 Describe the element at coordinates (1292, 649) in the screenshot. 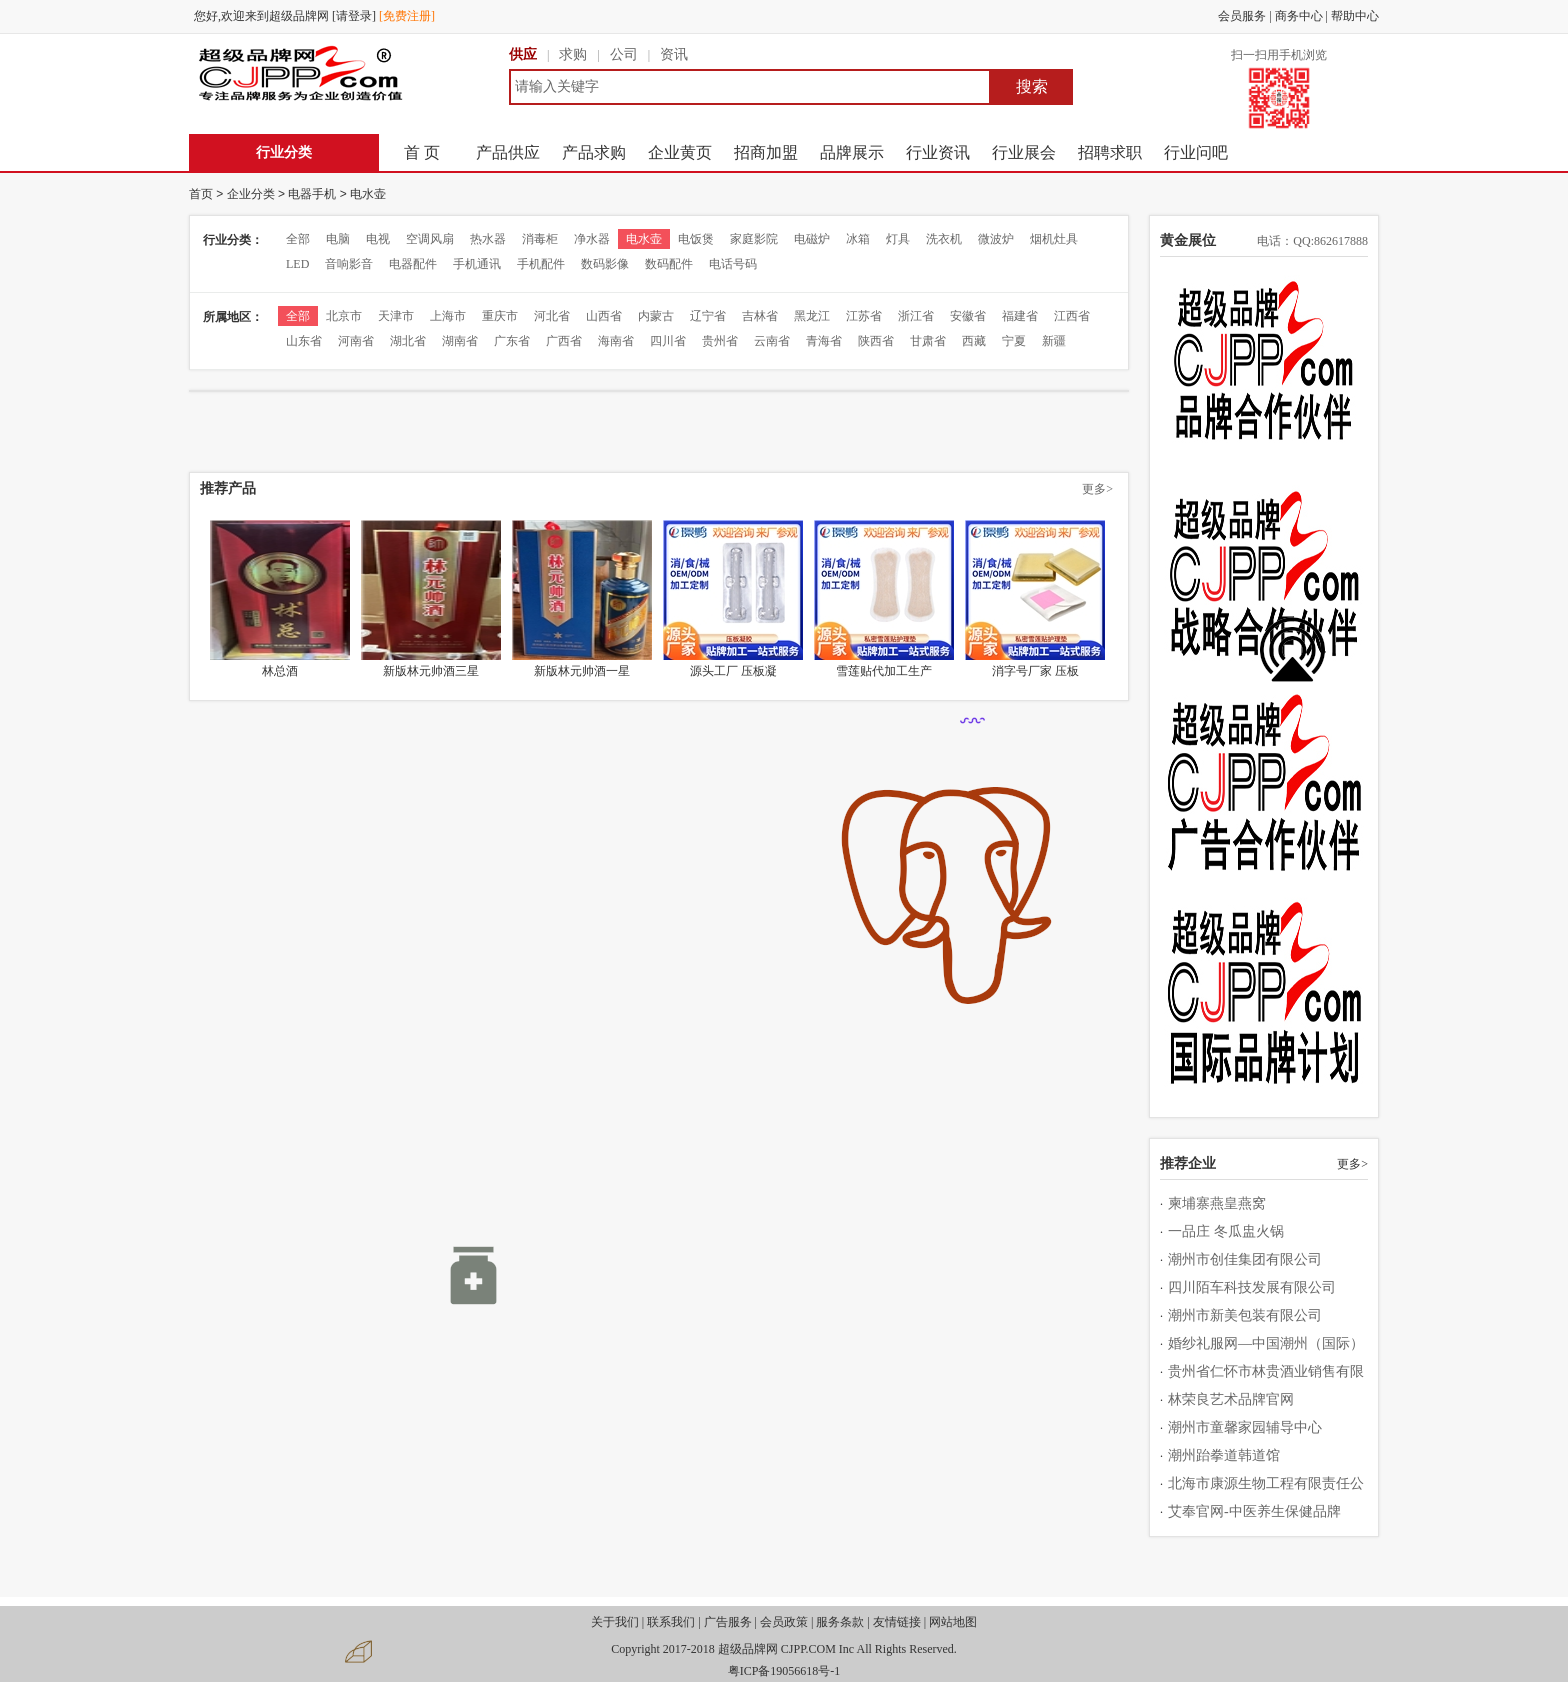

I see `stream audio to airplay-compatible devices` at that location.